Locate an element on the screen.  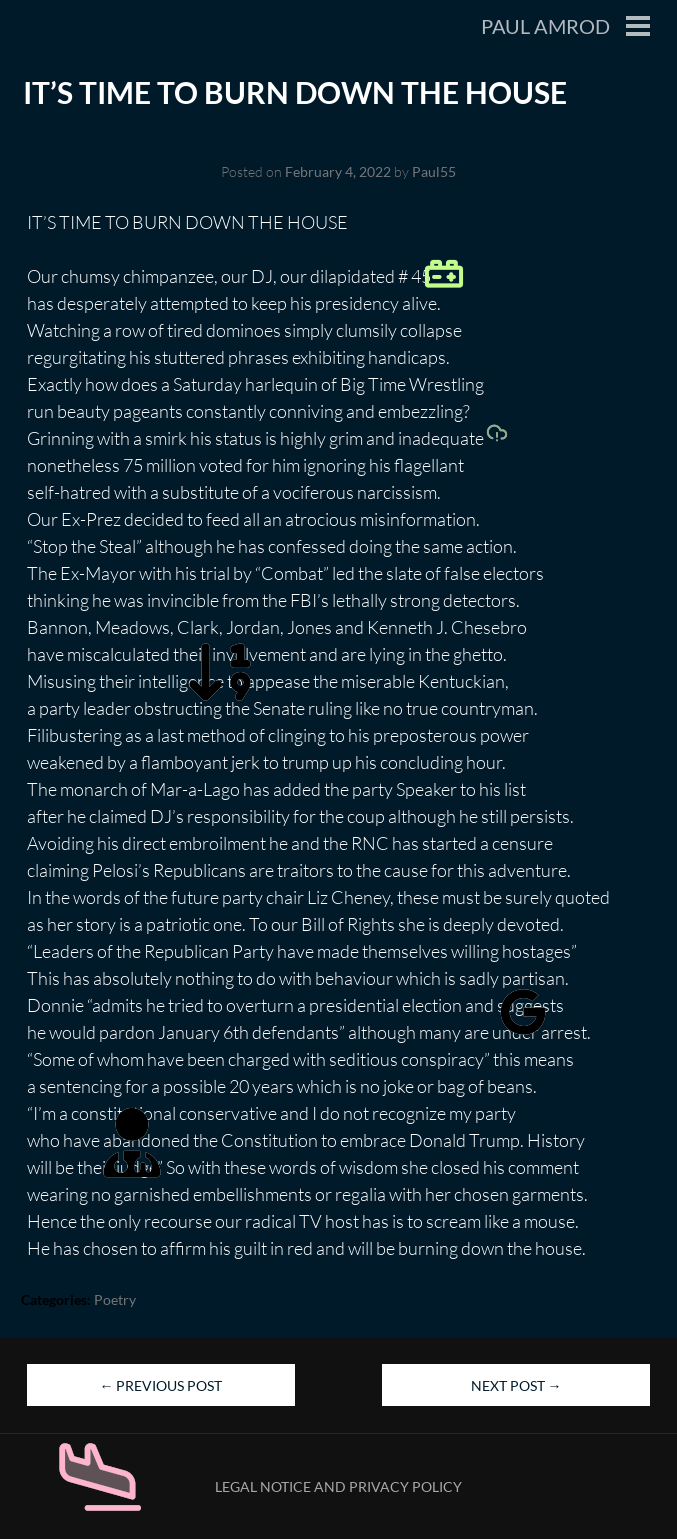
view doctor or healthcare provider profile is located at coordinates (132, 1142).